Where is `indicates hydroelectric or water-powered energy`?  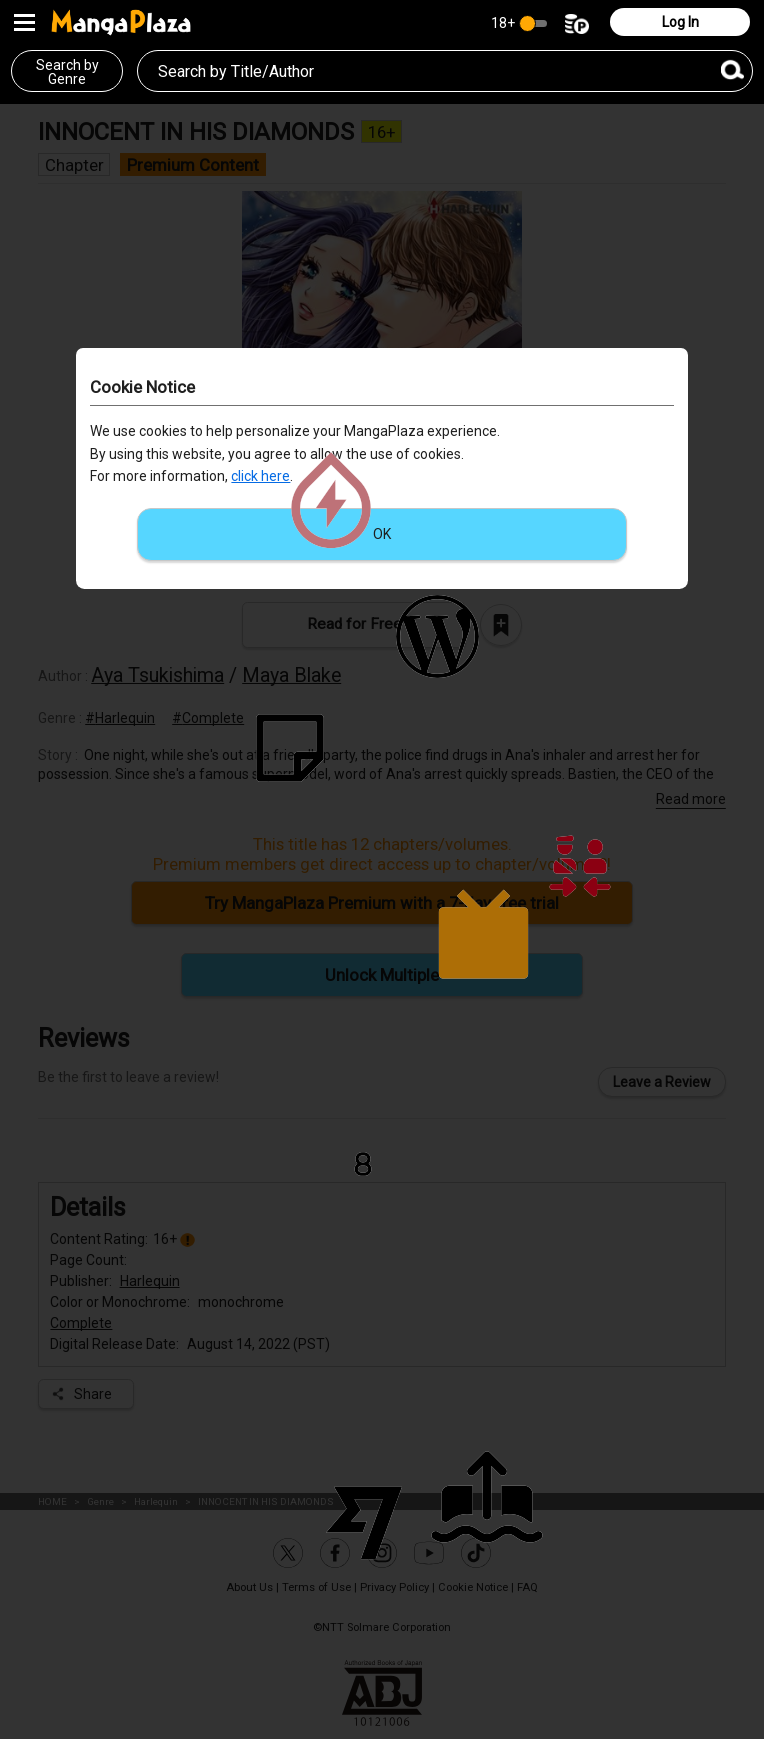 indicates hydroelectric or water-powered energy is located at coordinates (331, 504).